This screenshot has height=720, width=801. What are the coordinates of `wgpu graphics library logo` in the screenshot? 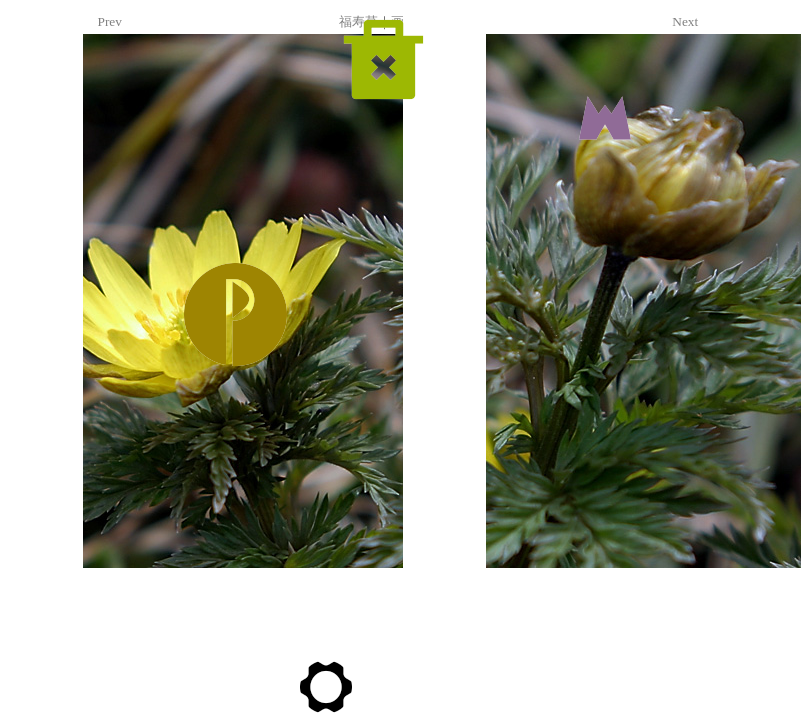 It's located at (605, 118).